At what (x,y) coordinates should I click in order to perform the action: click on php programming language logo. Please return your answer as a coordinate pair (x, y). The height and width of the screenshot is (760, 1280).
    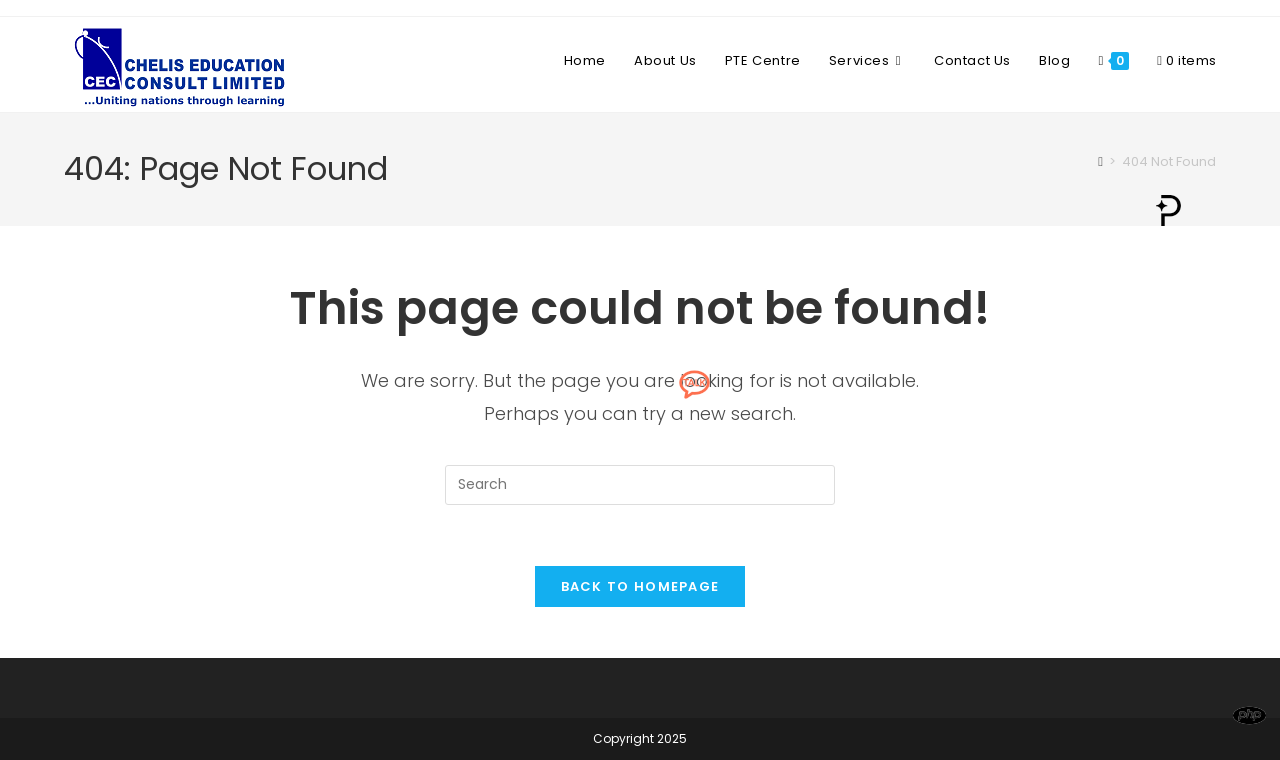
    Looking at the image, I should click on (1249, 715).